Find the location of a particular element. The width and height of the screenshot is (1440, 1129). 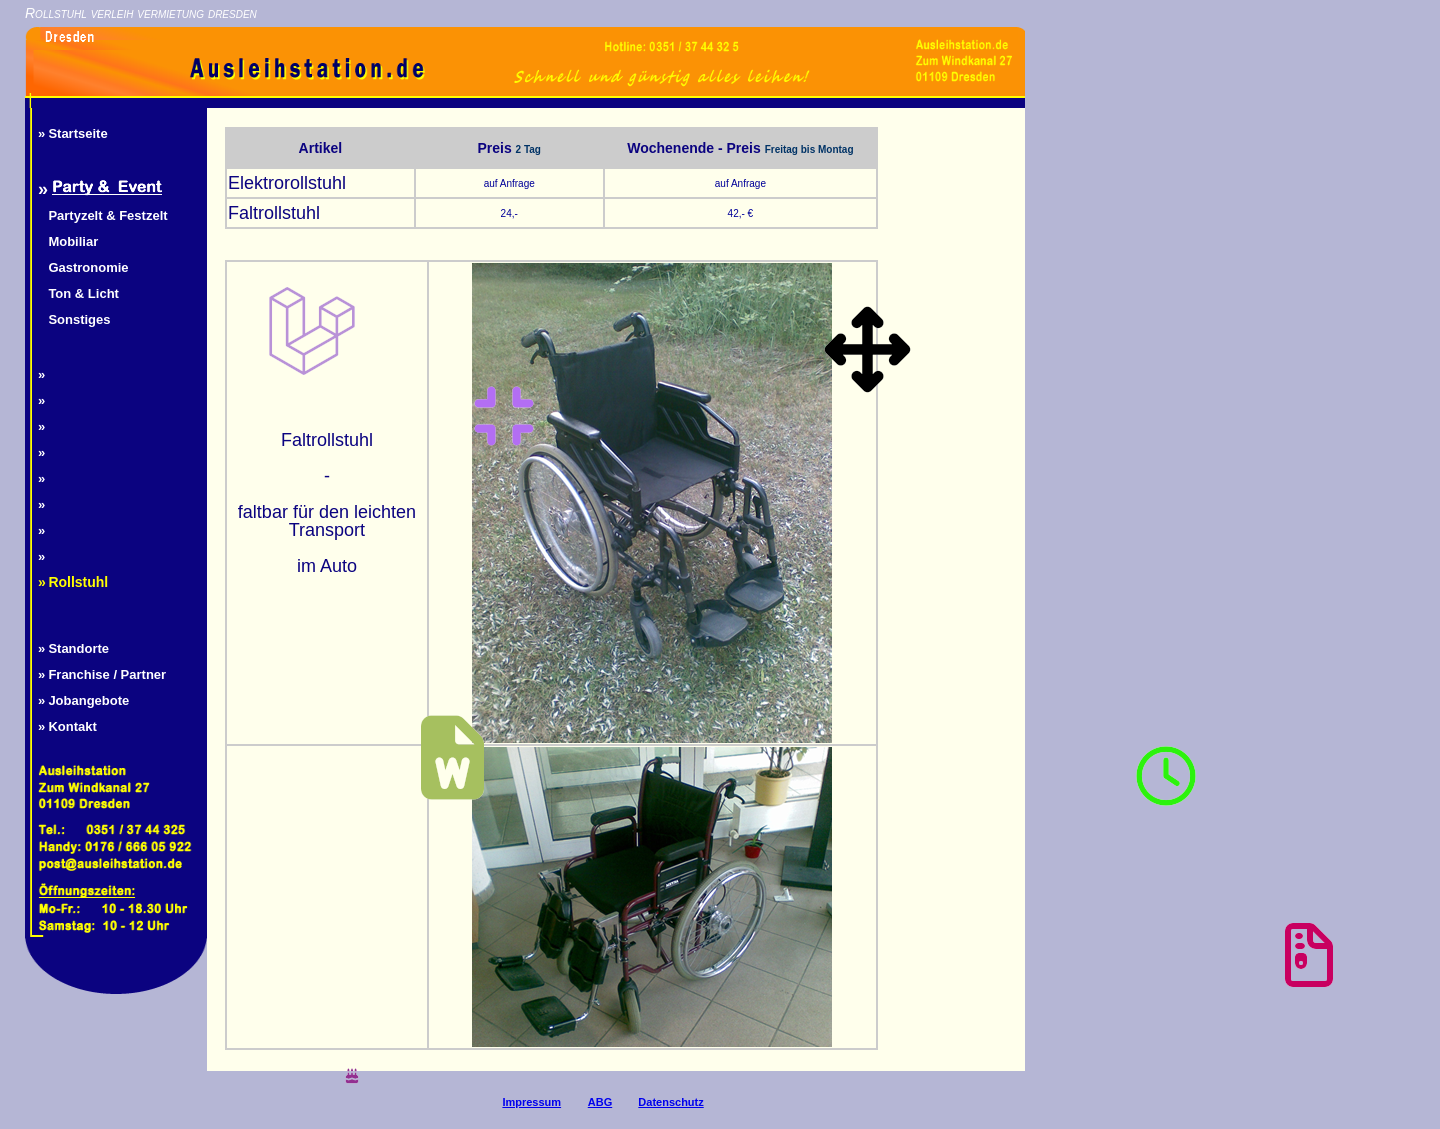

compress or reduce content size is located at coordinates (504, 416).